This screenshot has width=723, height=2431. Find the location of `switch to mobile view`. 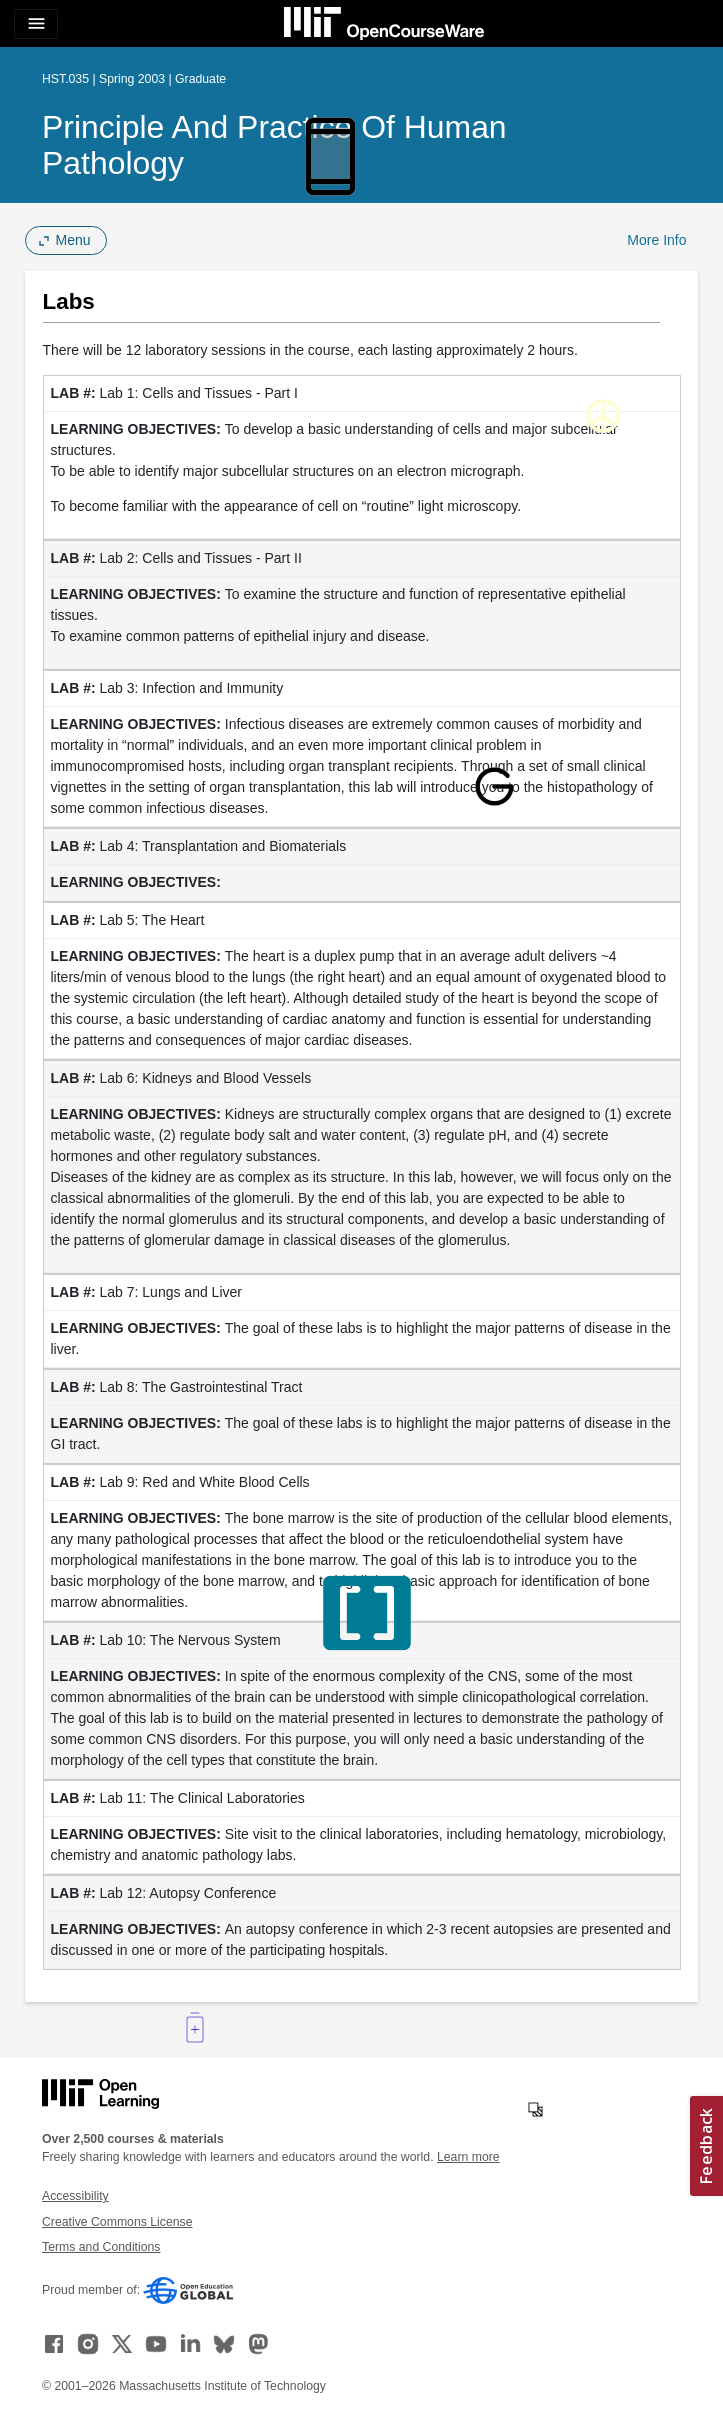

switch to mobile view is located at coordinates (330, 156).